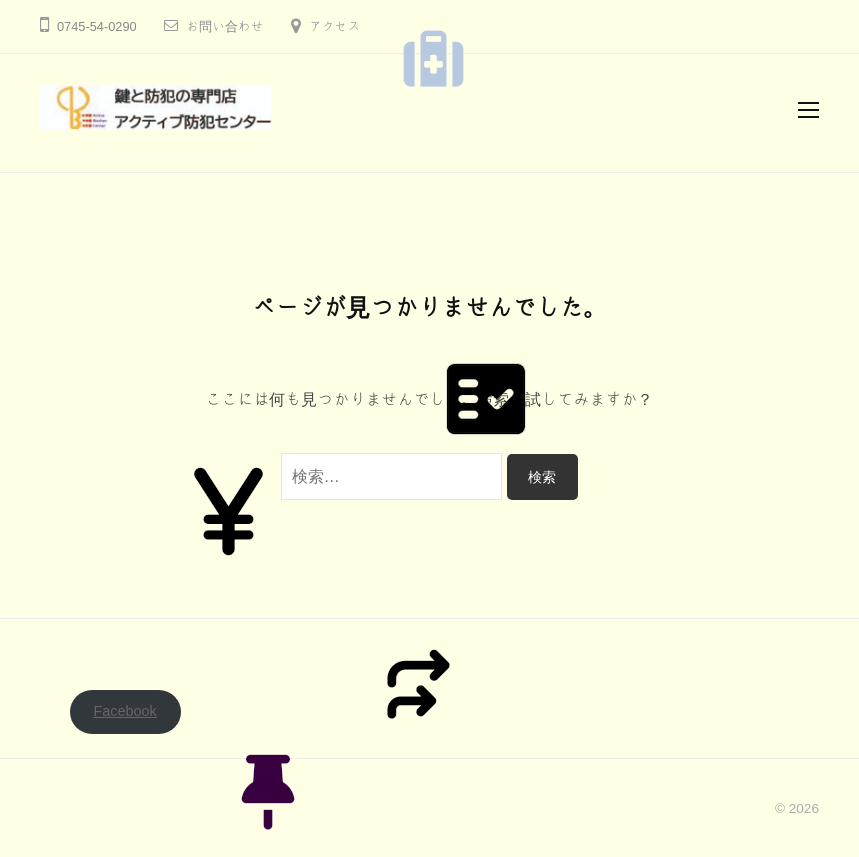 The image size is (859, 857). What do you see at coordinates (433, 60) in the screenshot?
I see `access health or medical services` at bounding box center [433, 60].